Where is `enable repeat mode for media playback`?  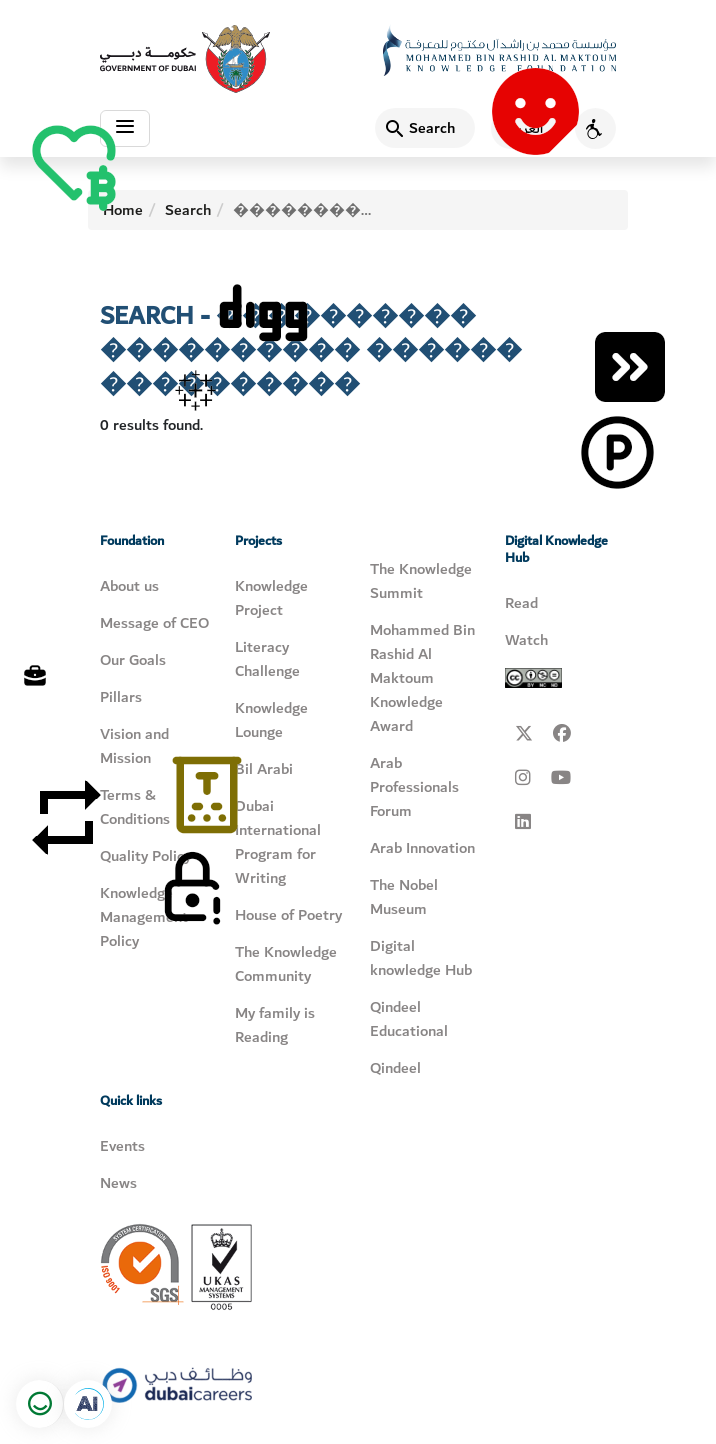
enable repeat mode for media playback is located at coordinates (66, 817).